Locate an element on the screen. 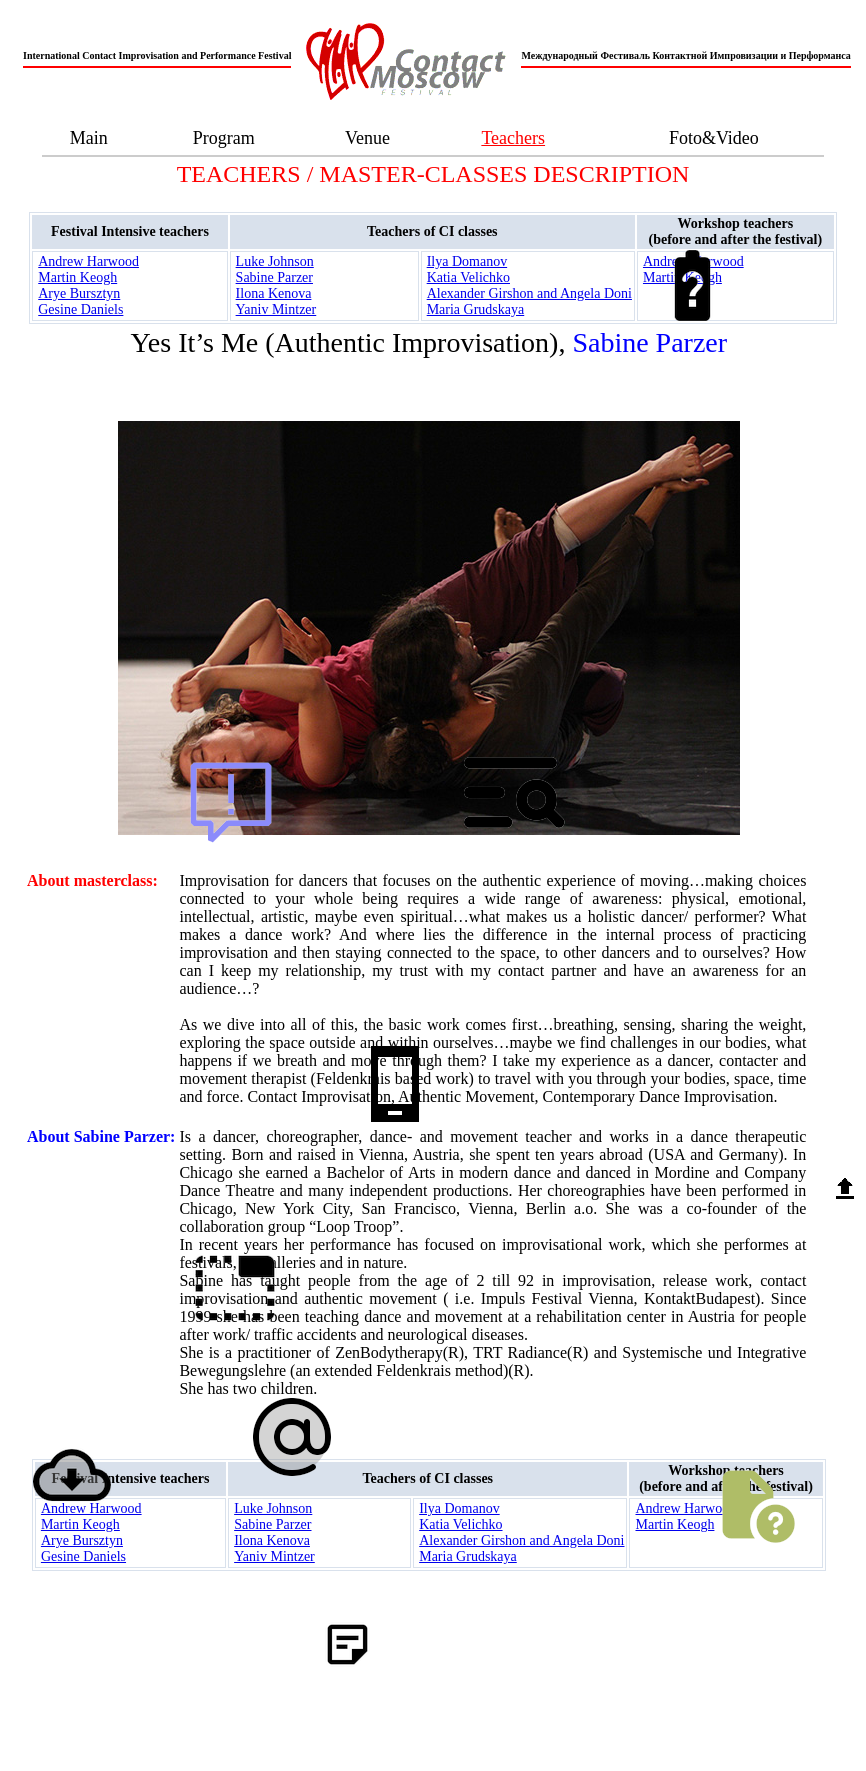 This screenshot has width=866, height=1771. upload a file is located at coordinates (845, 1189).